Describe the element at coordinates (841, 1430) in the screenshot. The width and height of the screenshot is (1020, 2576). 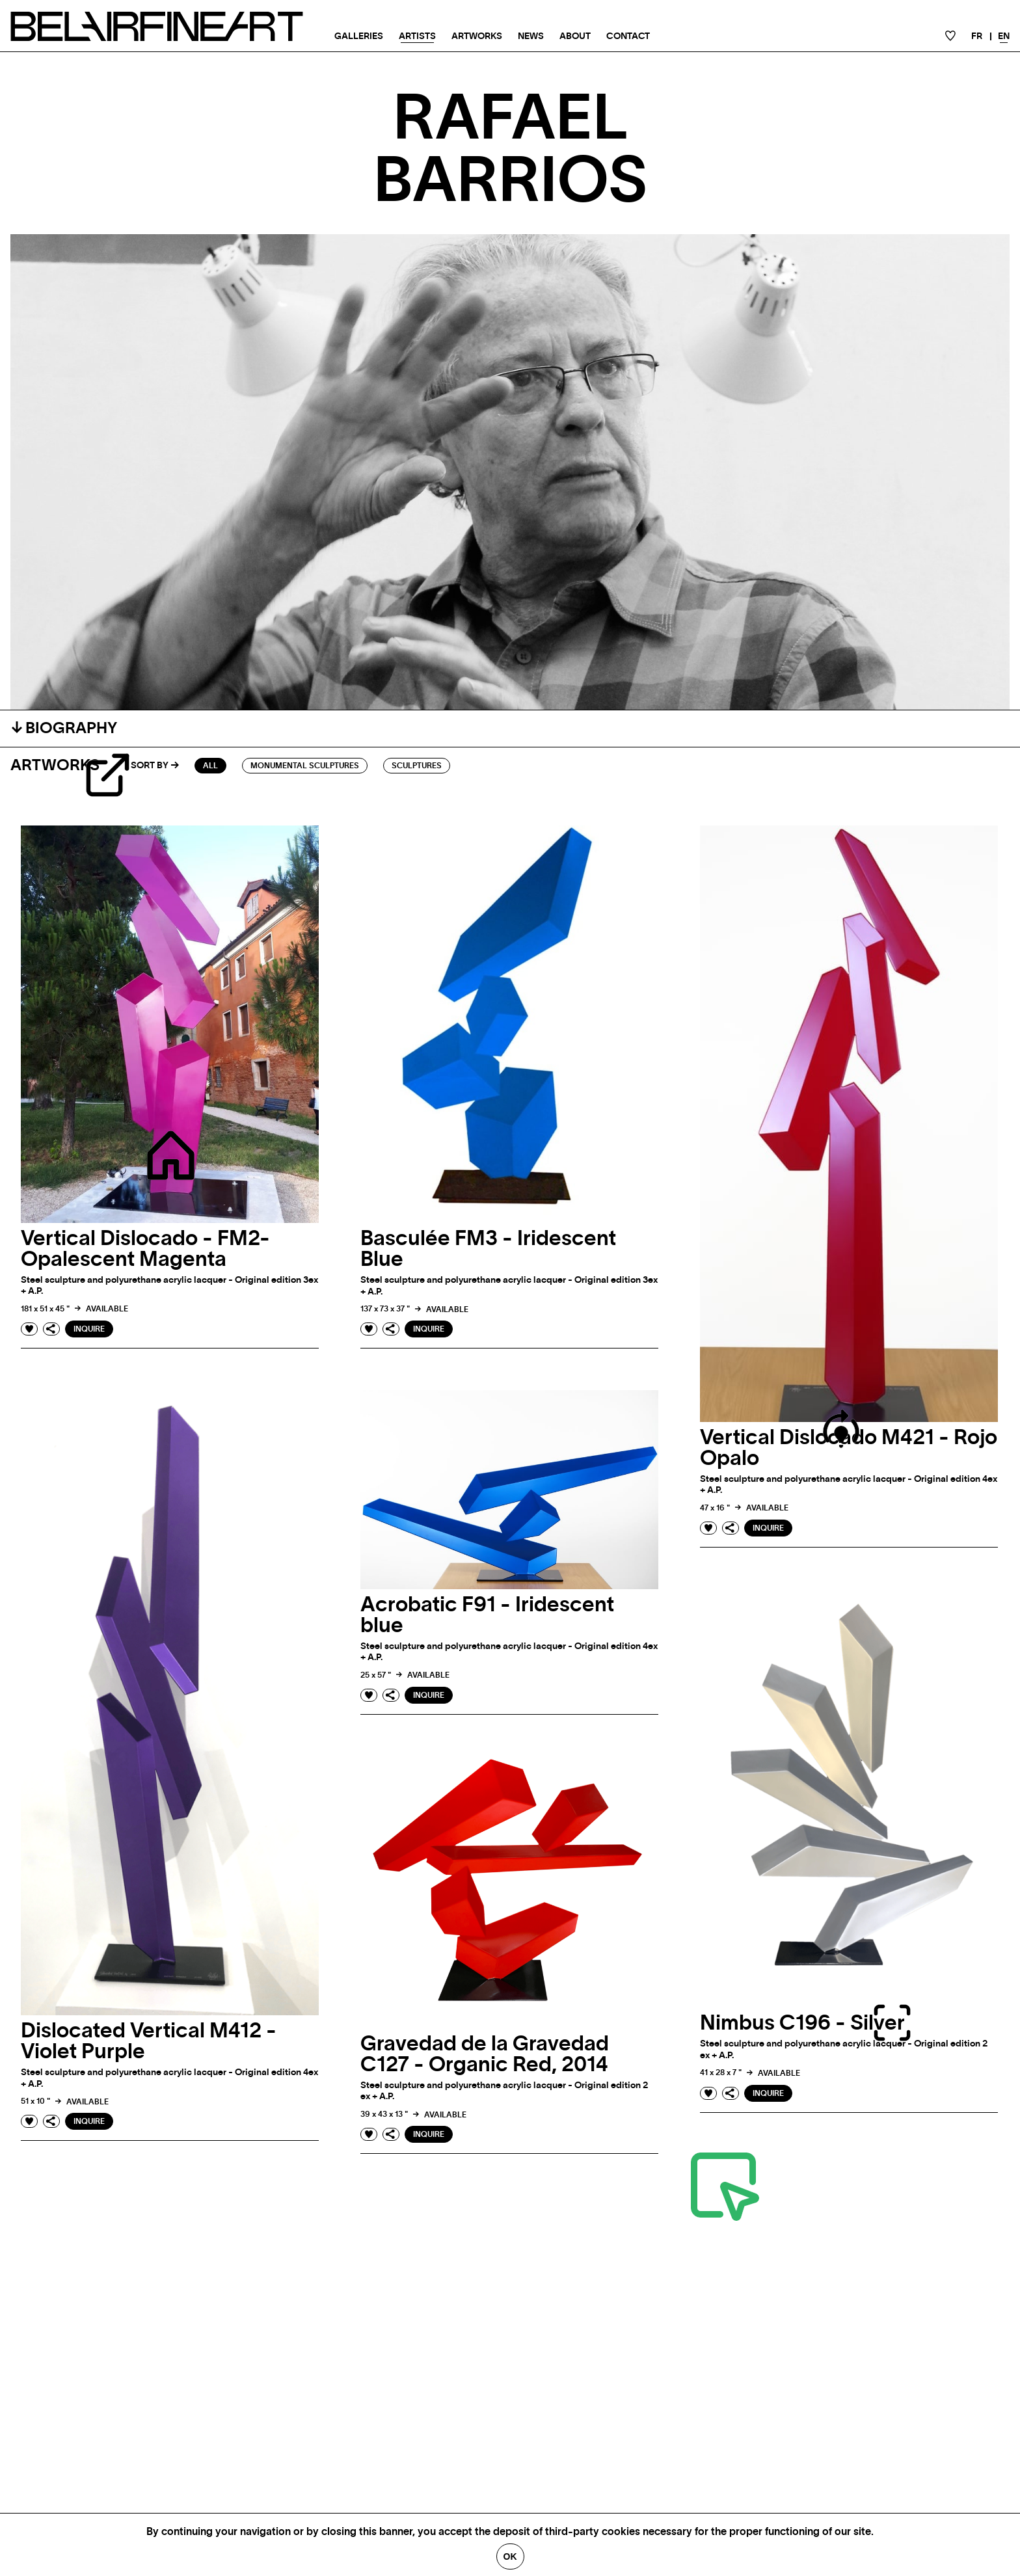
I see `indicates machine learning or AI model training in progress` at that location.